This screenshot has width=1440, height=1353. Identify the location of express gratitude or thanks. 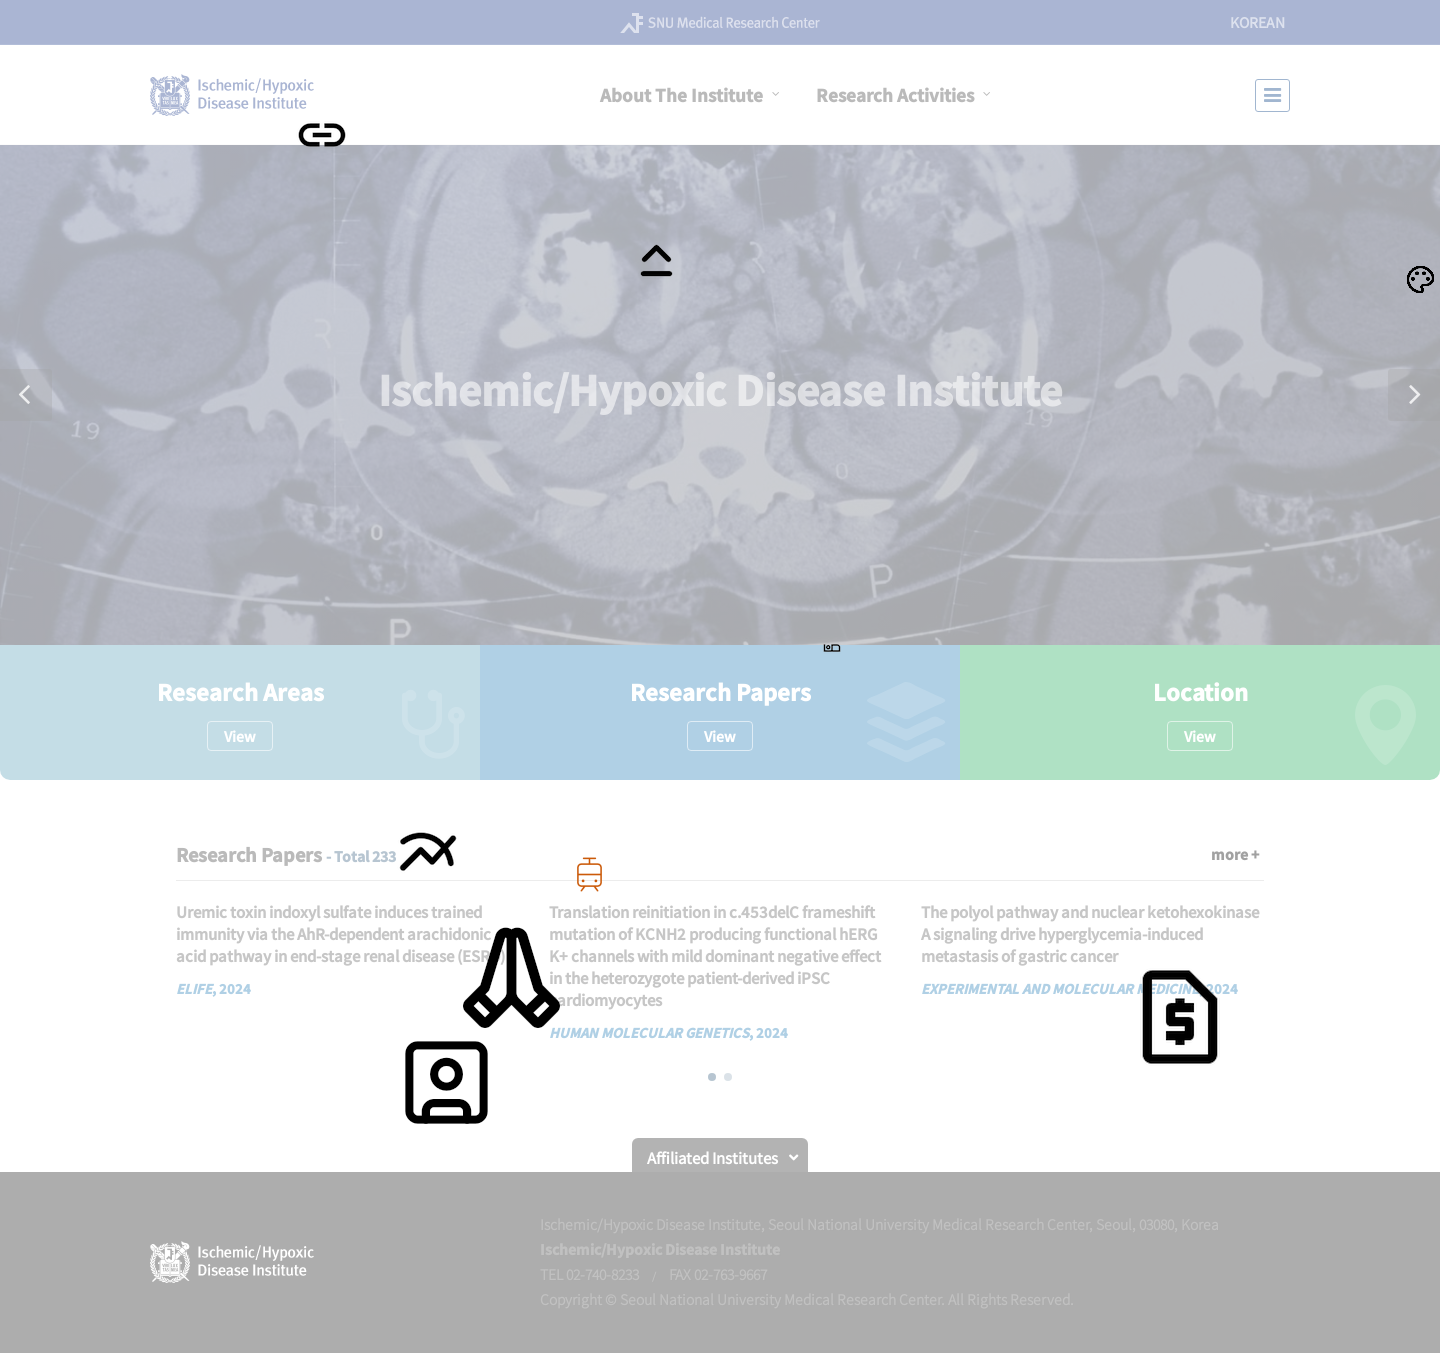
(511, 979).